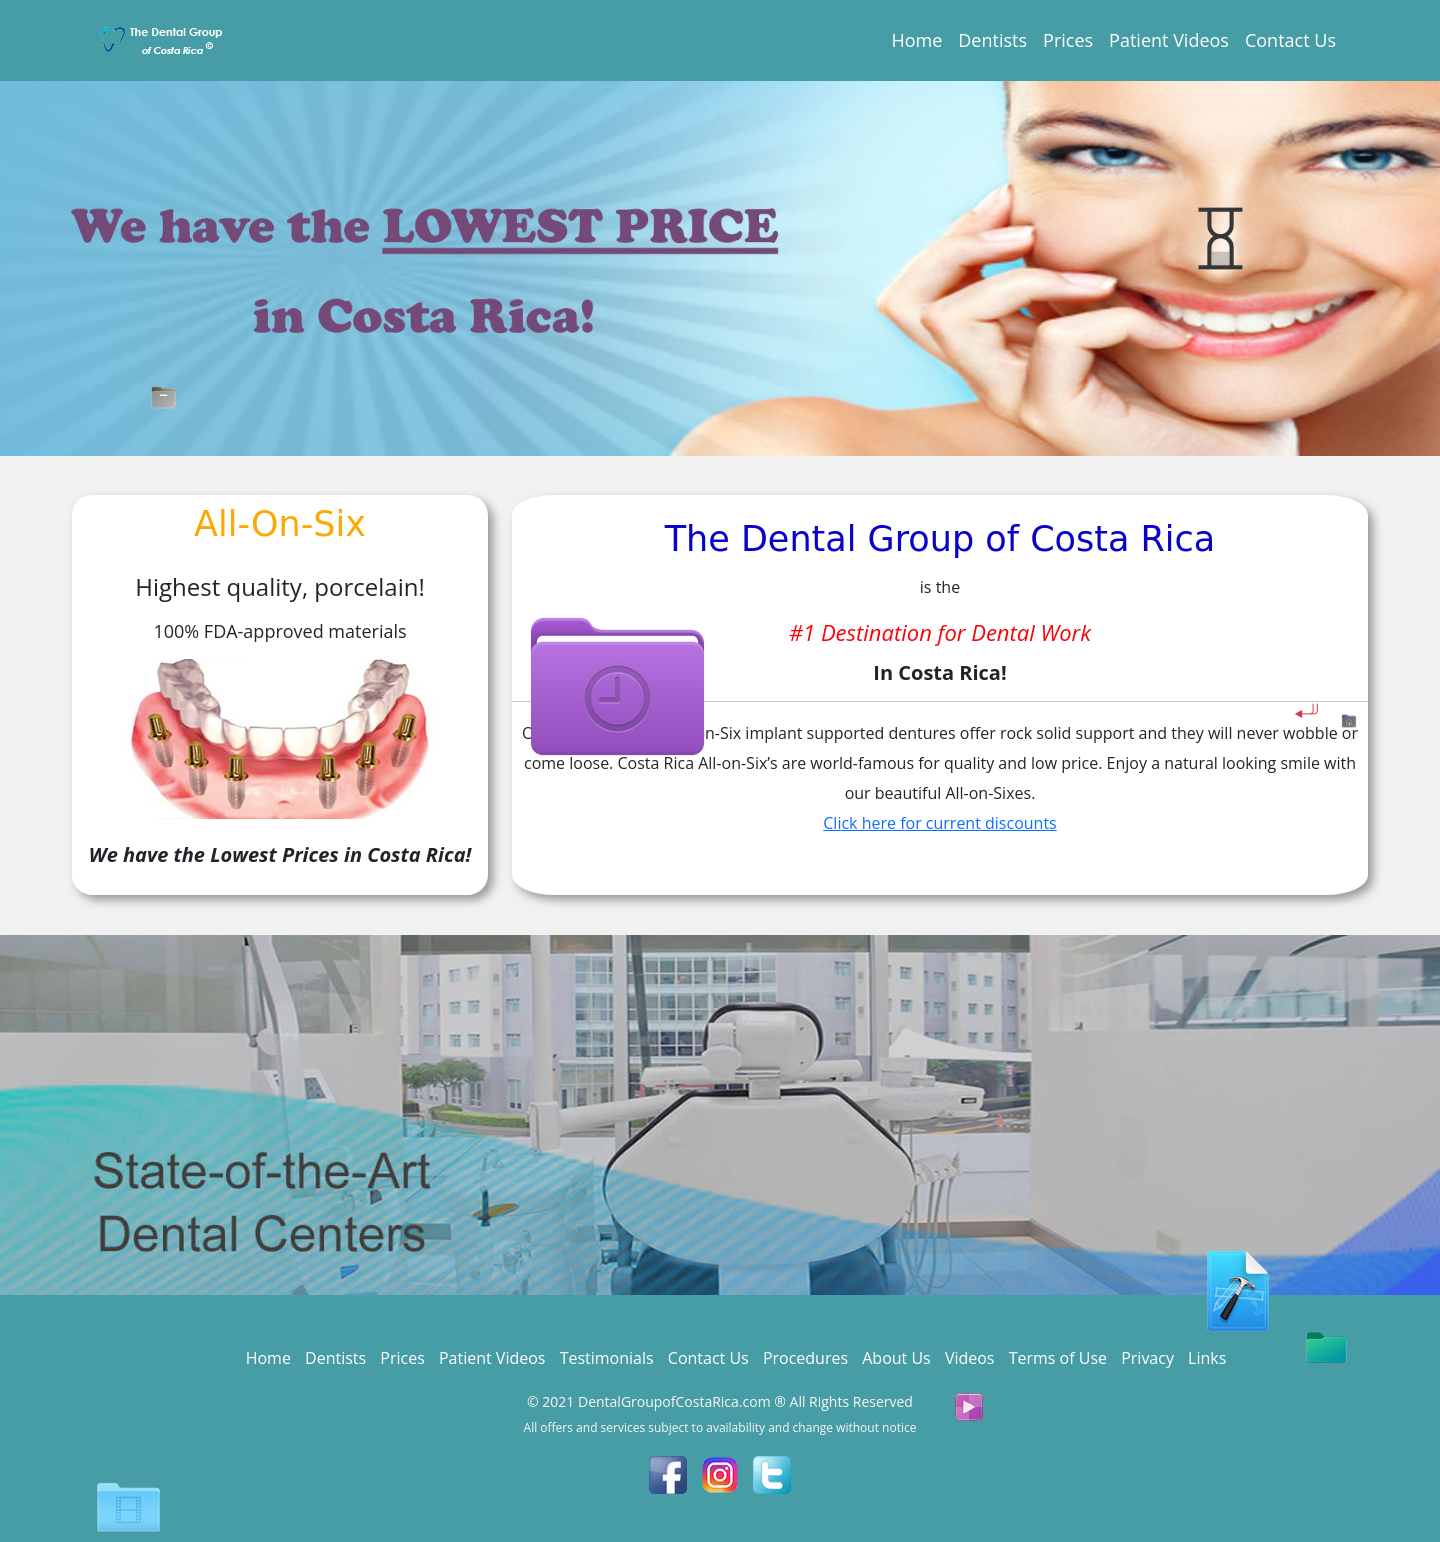 The height and width of the screenshot is (1542, 1440). Describe the element at coordinates (617, 686) in the screenshot. I see `access temporary files folder` at that location.